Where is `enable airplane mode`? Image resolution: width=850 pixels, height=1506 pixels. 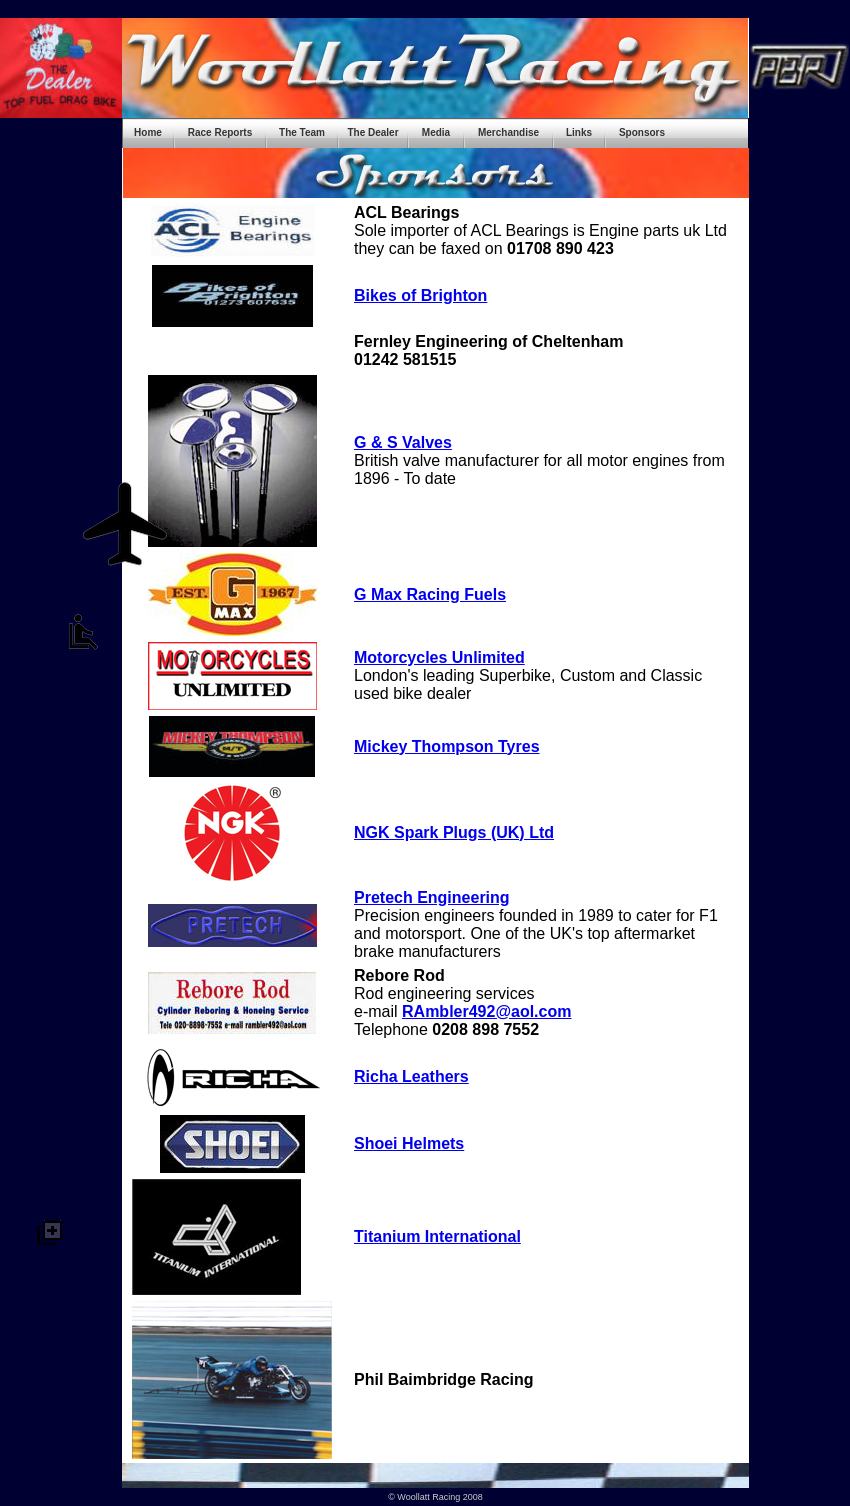 enable airplane mode is located at coordinates (125, 524).